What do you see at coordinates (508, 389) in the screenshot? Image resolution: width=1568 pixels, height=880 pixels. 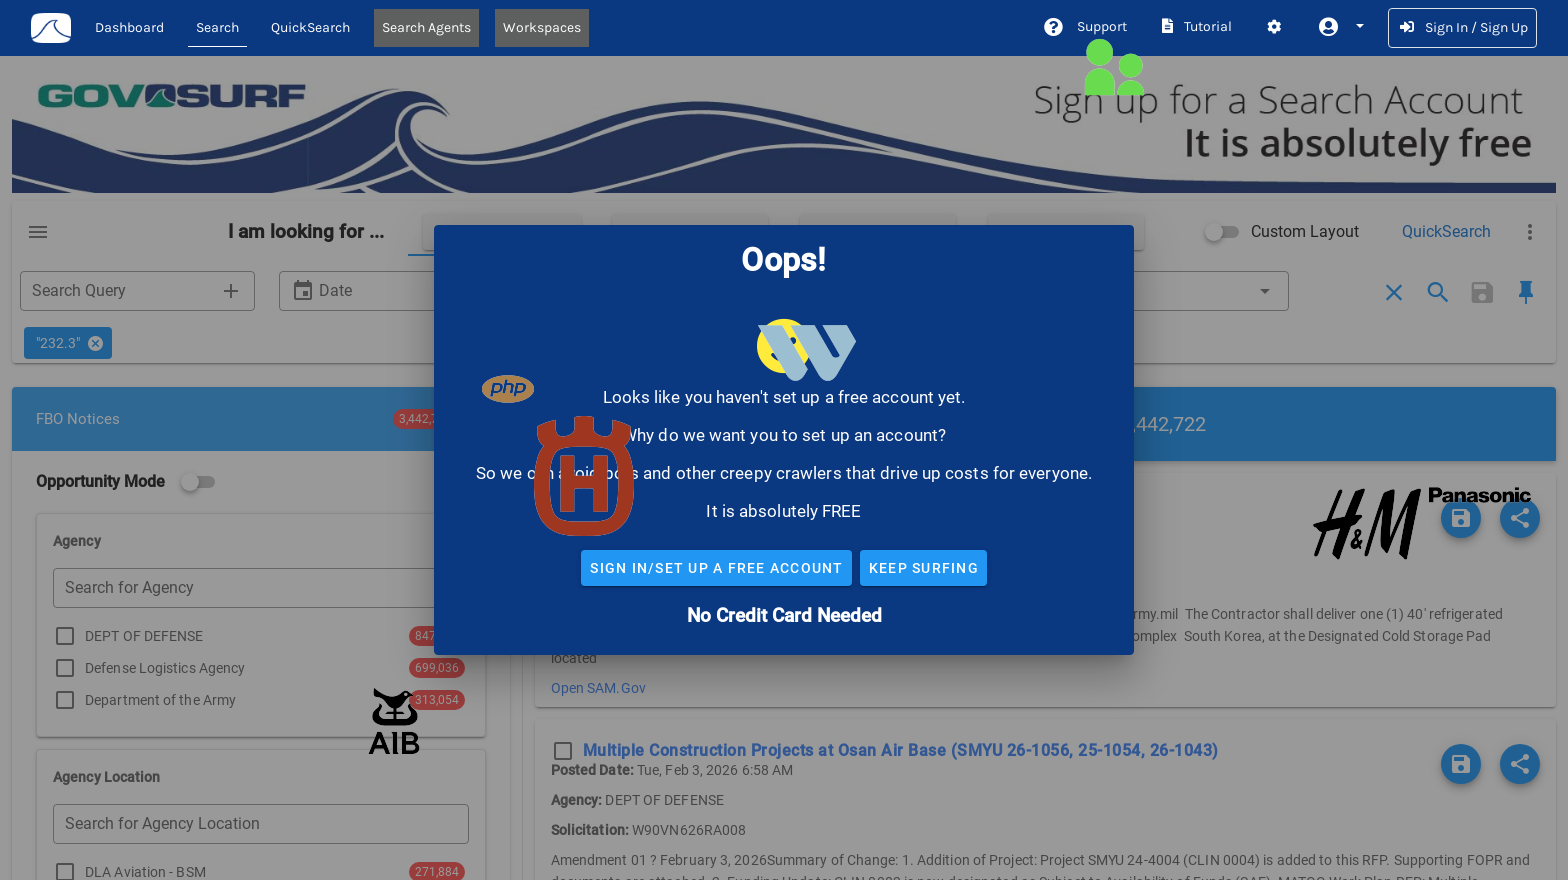 I see `php programming language logo` at bounding box center [508, 389].